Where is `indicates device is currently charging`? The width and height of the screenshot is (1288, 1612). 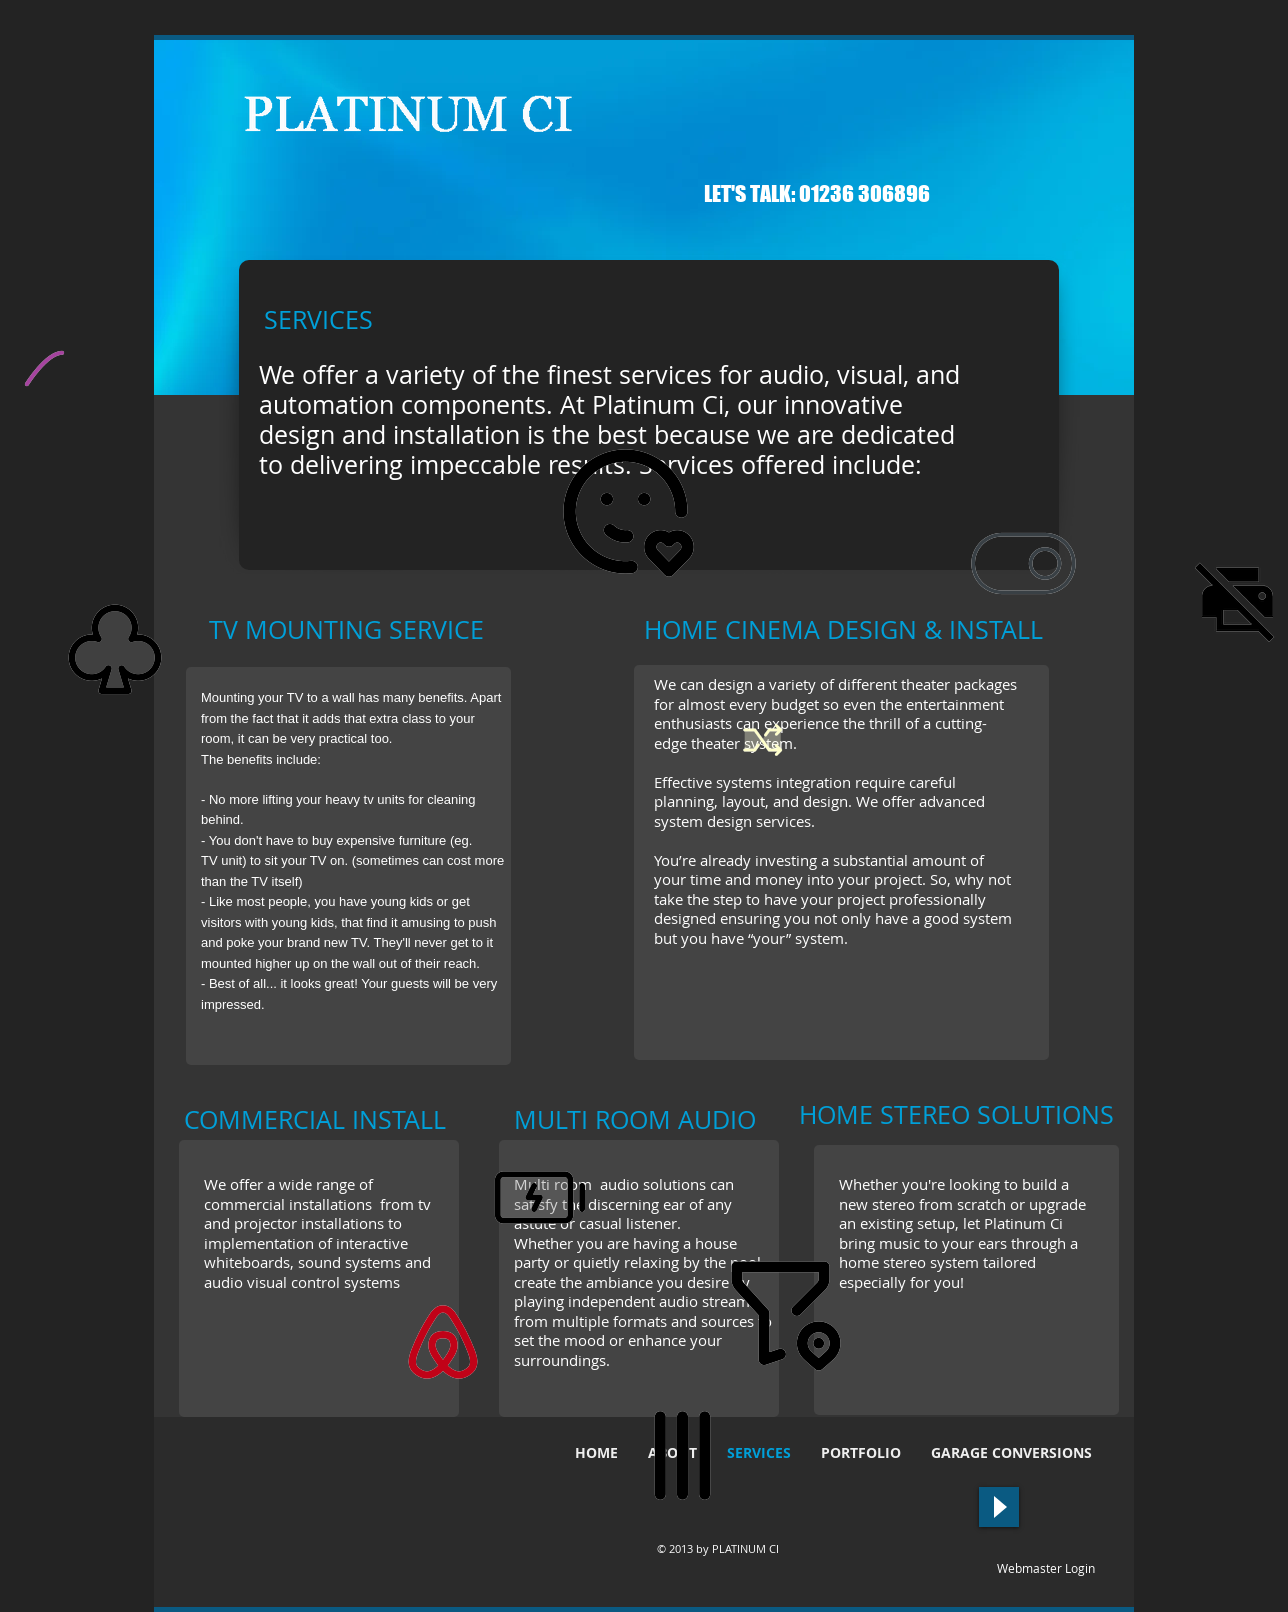 indicates device is currently charging is located at coordinates (538, 1197).